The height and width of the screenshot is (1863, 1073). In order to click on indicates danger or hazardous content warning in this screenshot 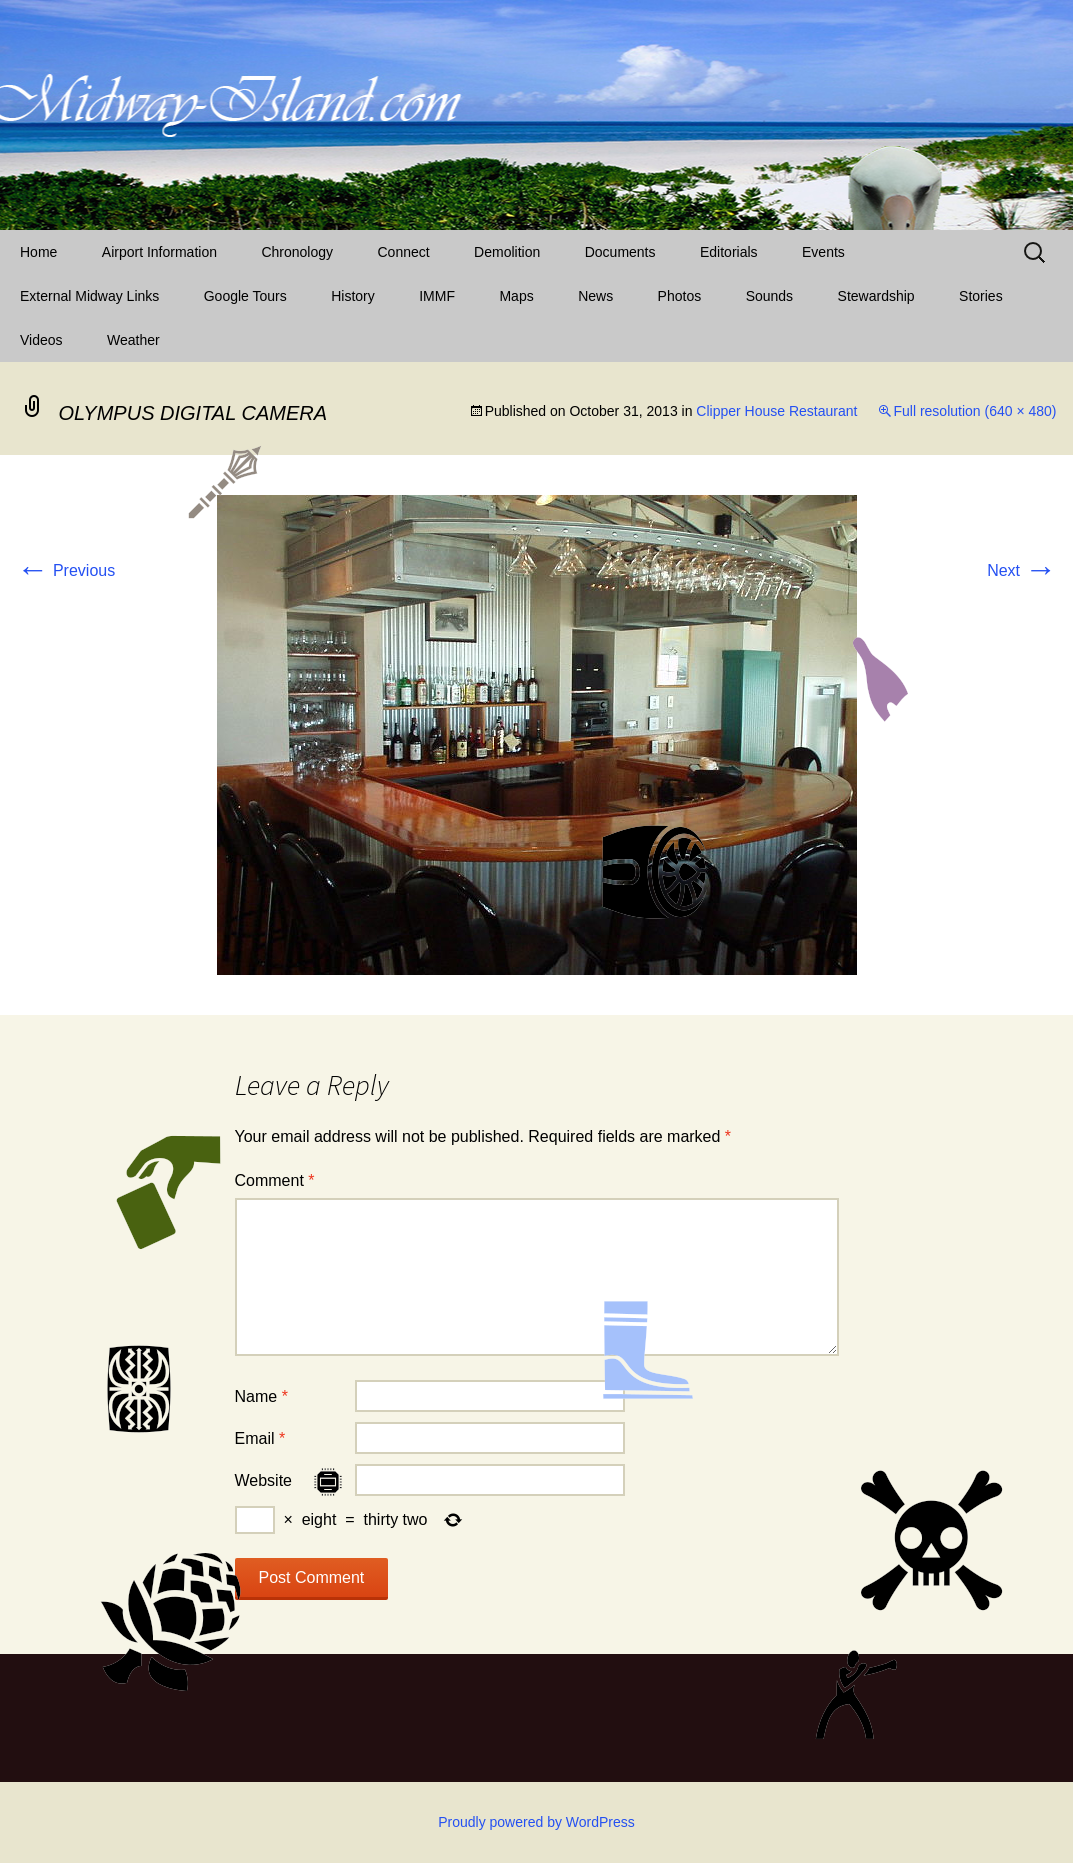, I will do `click(932, 1541)`.